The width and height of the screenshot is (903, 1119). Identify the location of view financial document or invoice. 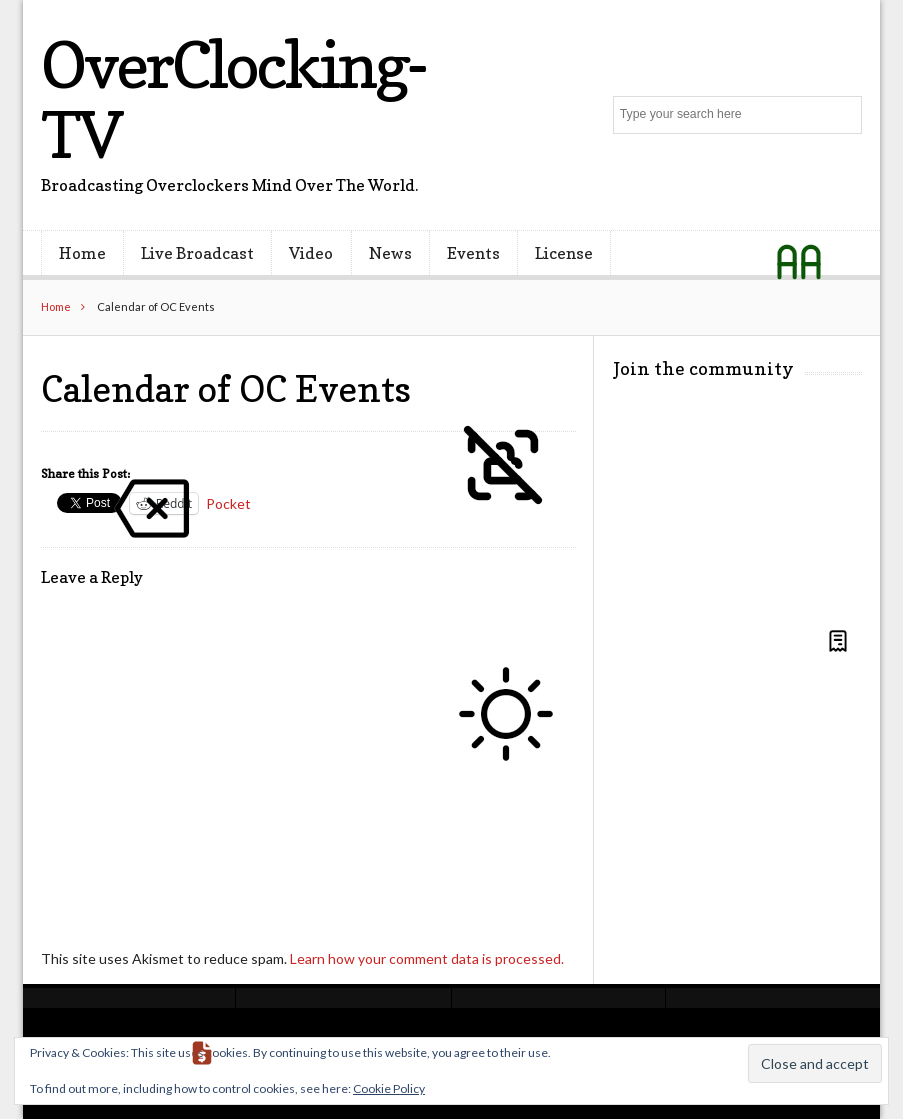
(202, 1053).